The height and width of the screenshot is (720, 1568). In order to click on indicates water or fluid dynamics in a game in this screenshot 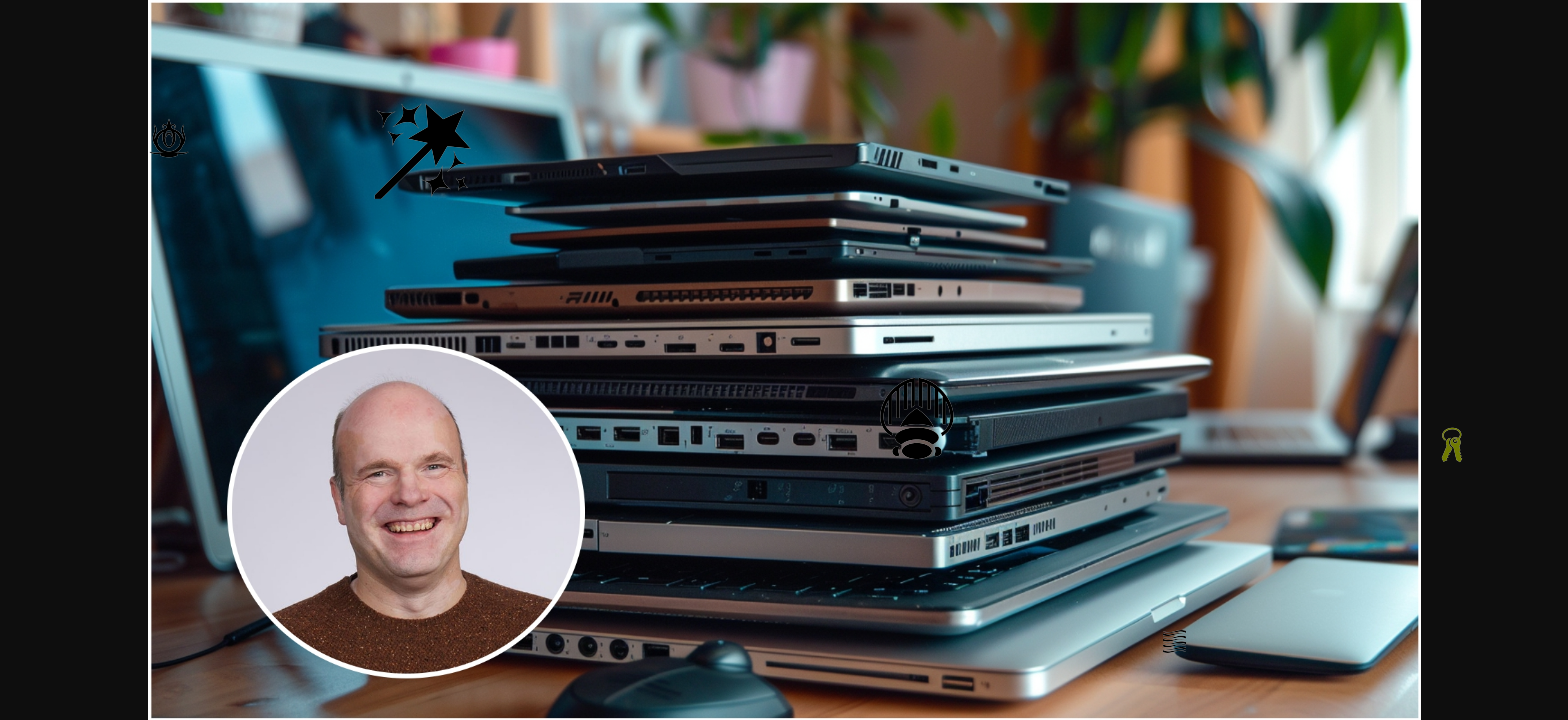, I will do `click(1174, 641)`.